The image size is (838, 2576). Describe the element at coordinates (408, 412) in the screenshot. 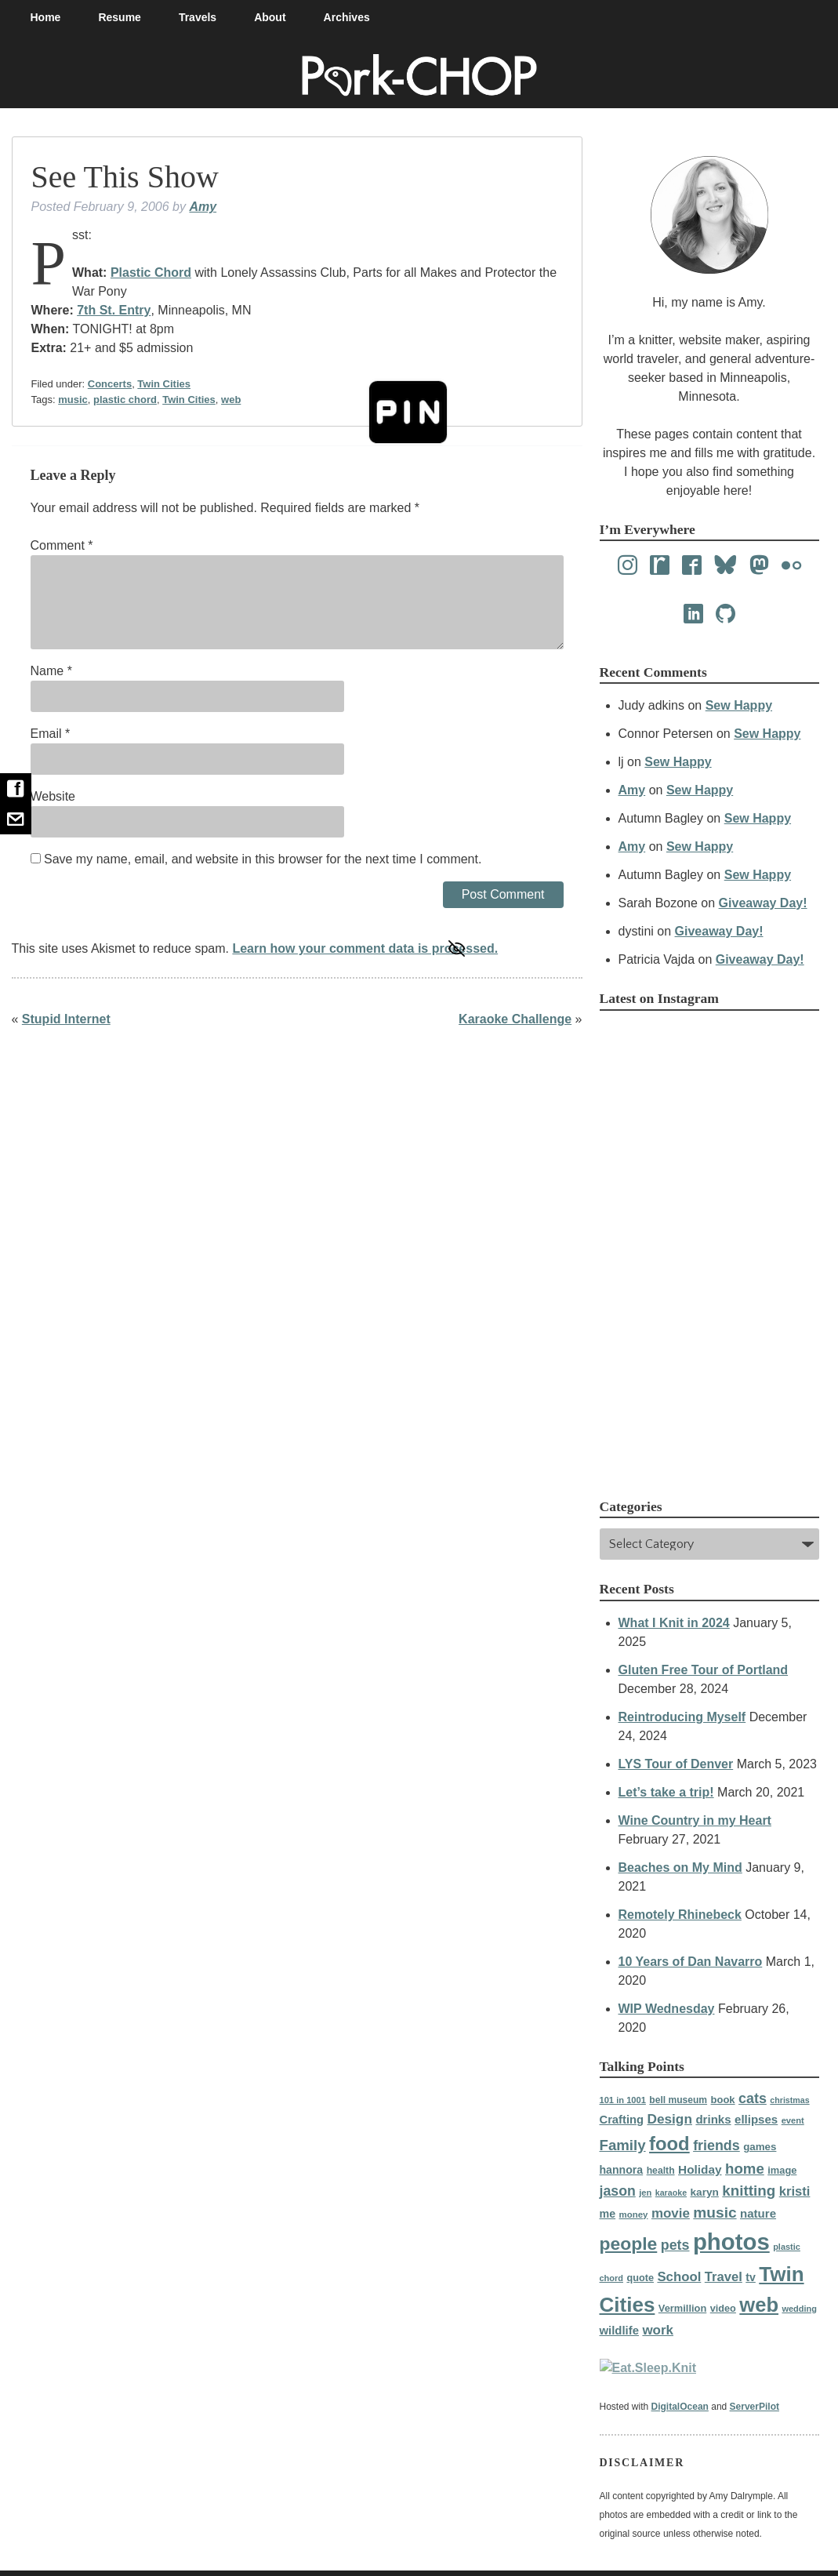

I see `indicates PIN authentication required` at that location.